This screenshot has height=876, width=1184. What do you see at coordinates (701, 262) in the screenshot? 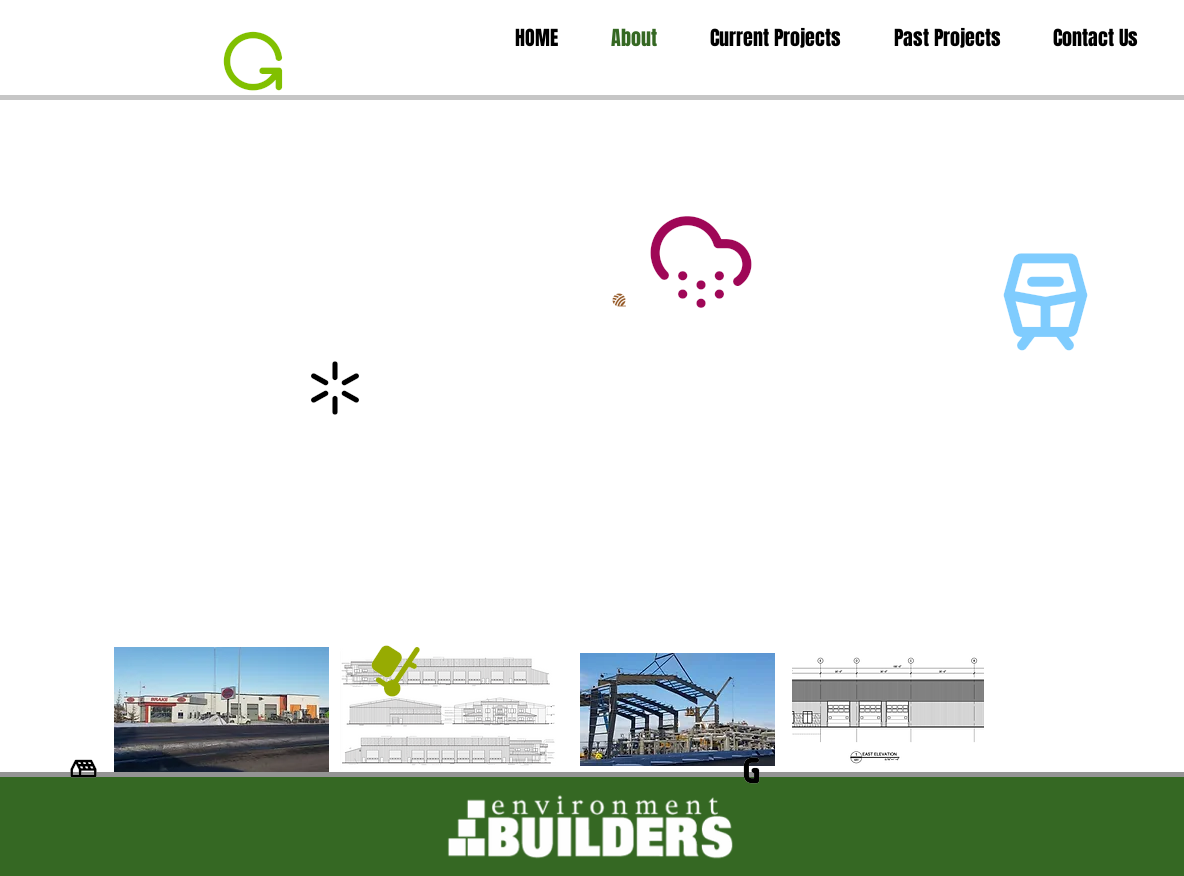
I see `indicates snowy weather conditions` at bounding box center [701, 262].